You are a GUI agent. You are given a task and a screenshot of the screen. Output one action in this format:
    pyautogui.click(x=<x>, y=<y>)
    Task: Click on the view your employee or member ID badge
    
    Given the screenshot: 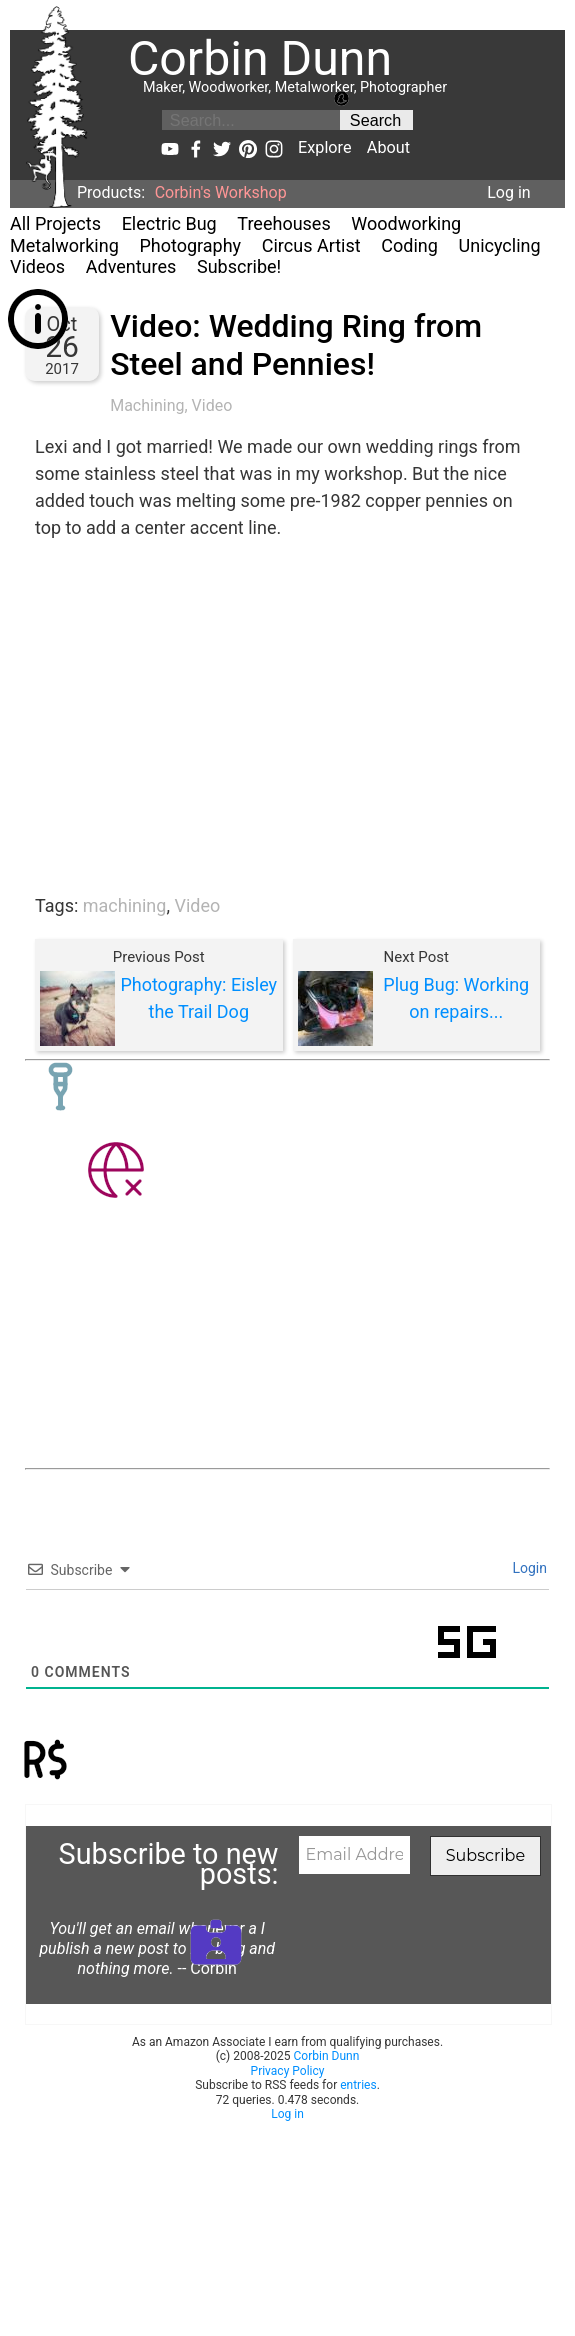 What is the action you would take?
    pyautogui.click(x=216, y=1945)
    